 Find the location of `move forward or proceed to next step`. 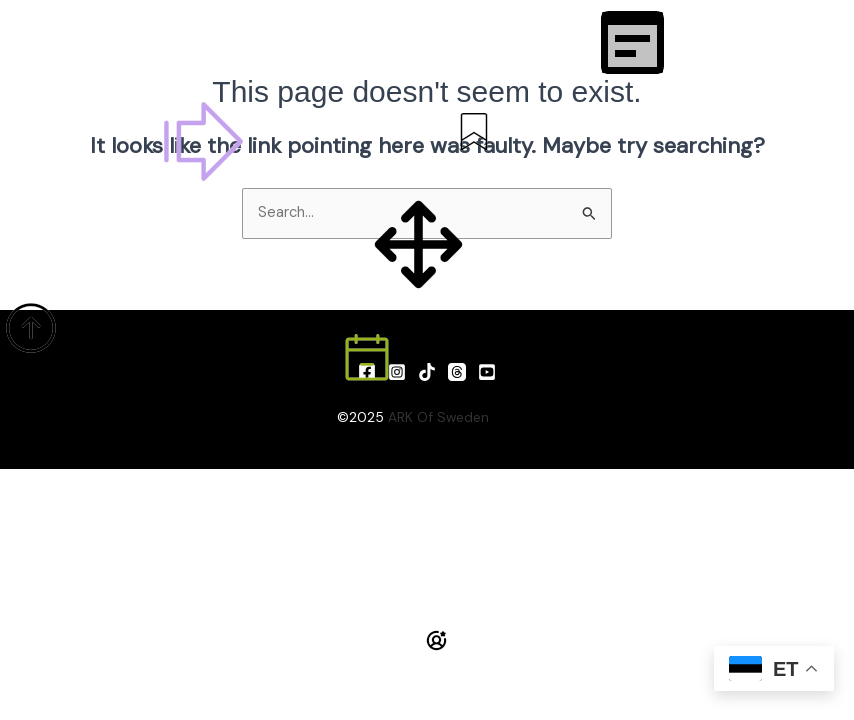

move forward or proceed to next step is located at coordinates (200, 141).